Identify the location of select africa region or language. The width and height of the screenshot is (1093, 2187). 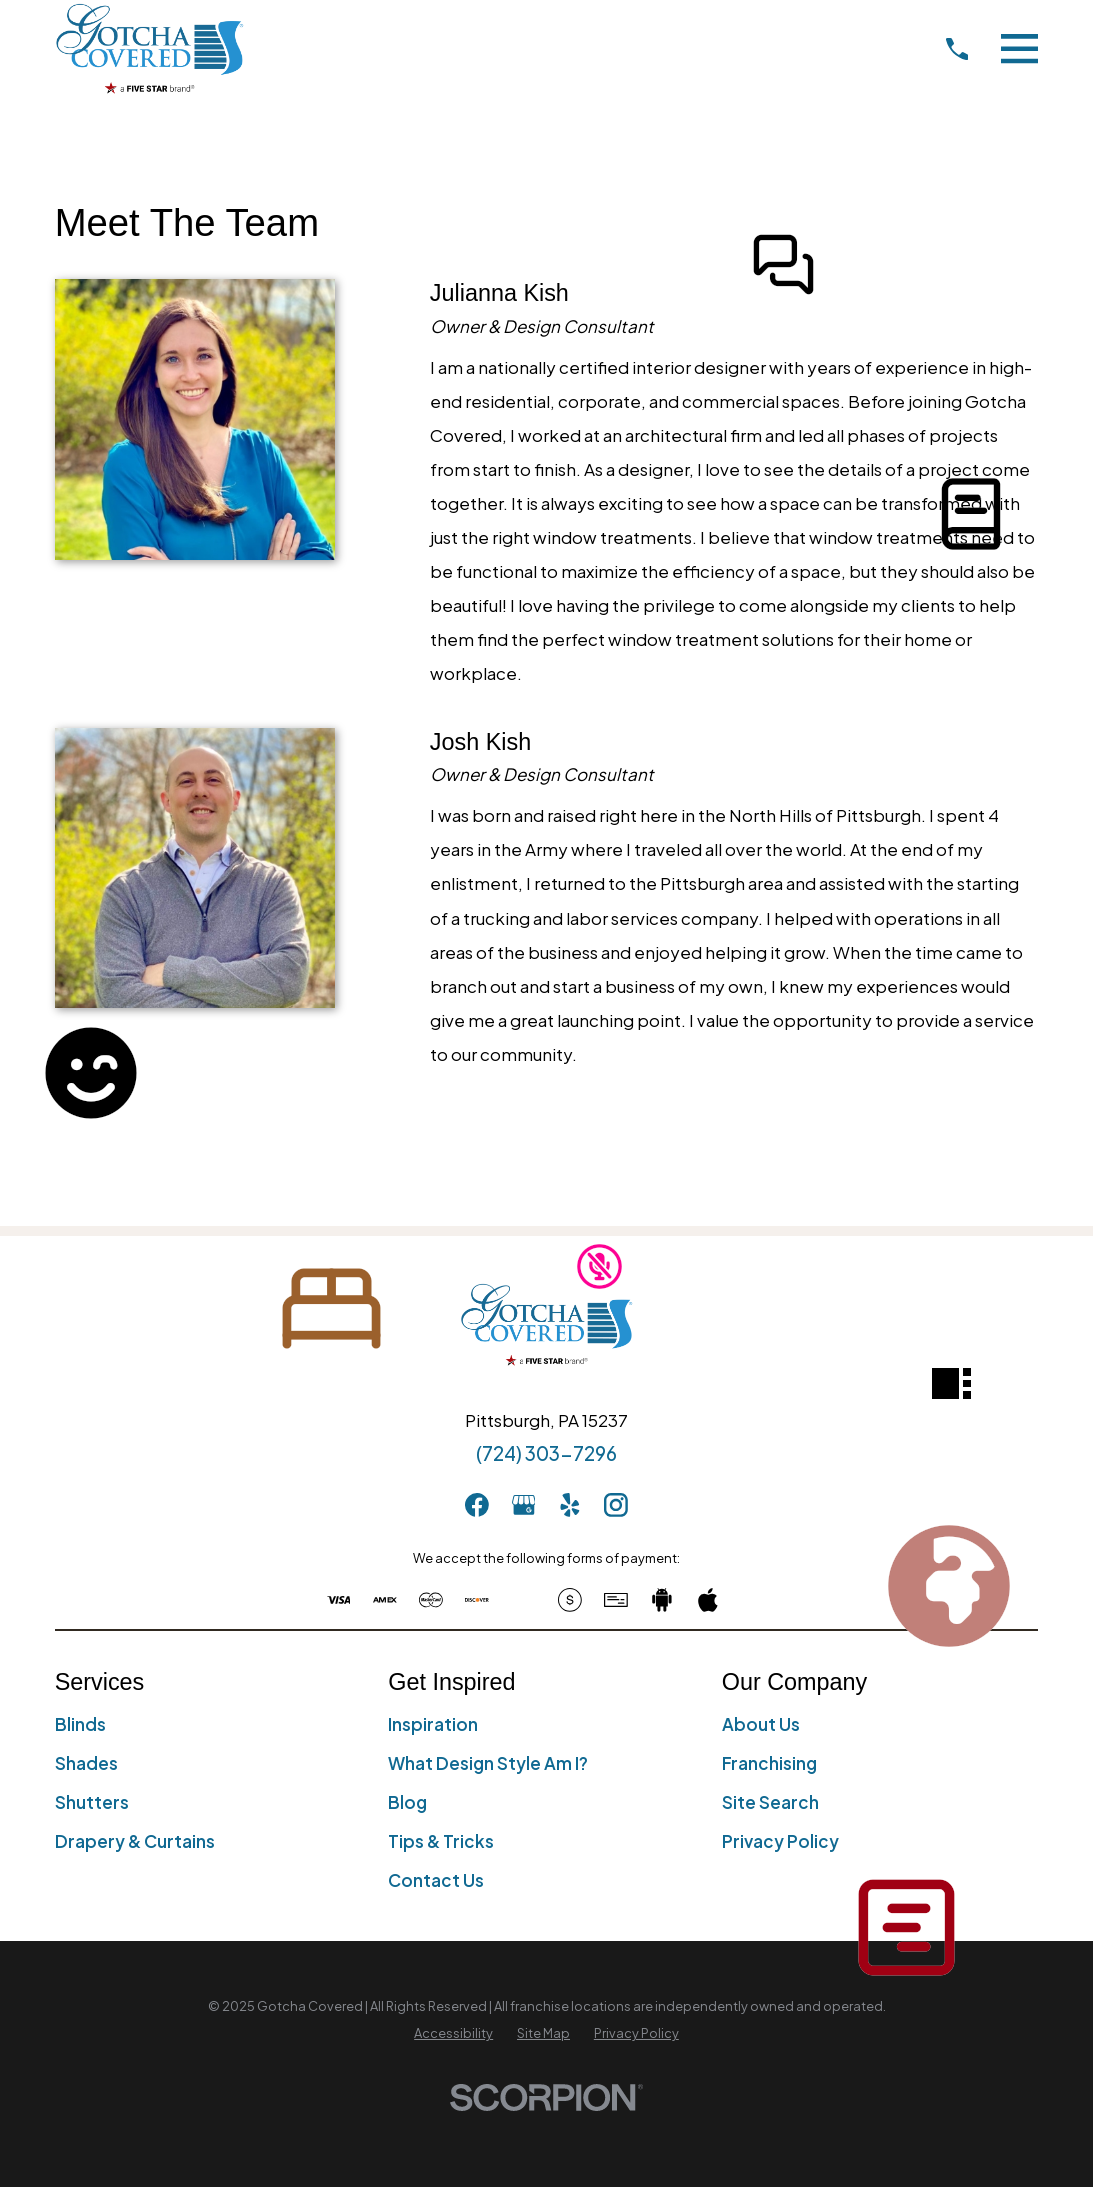
(949, 1586).